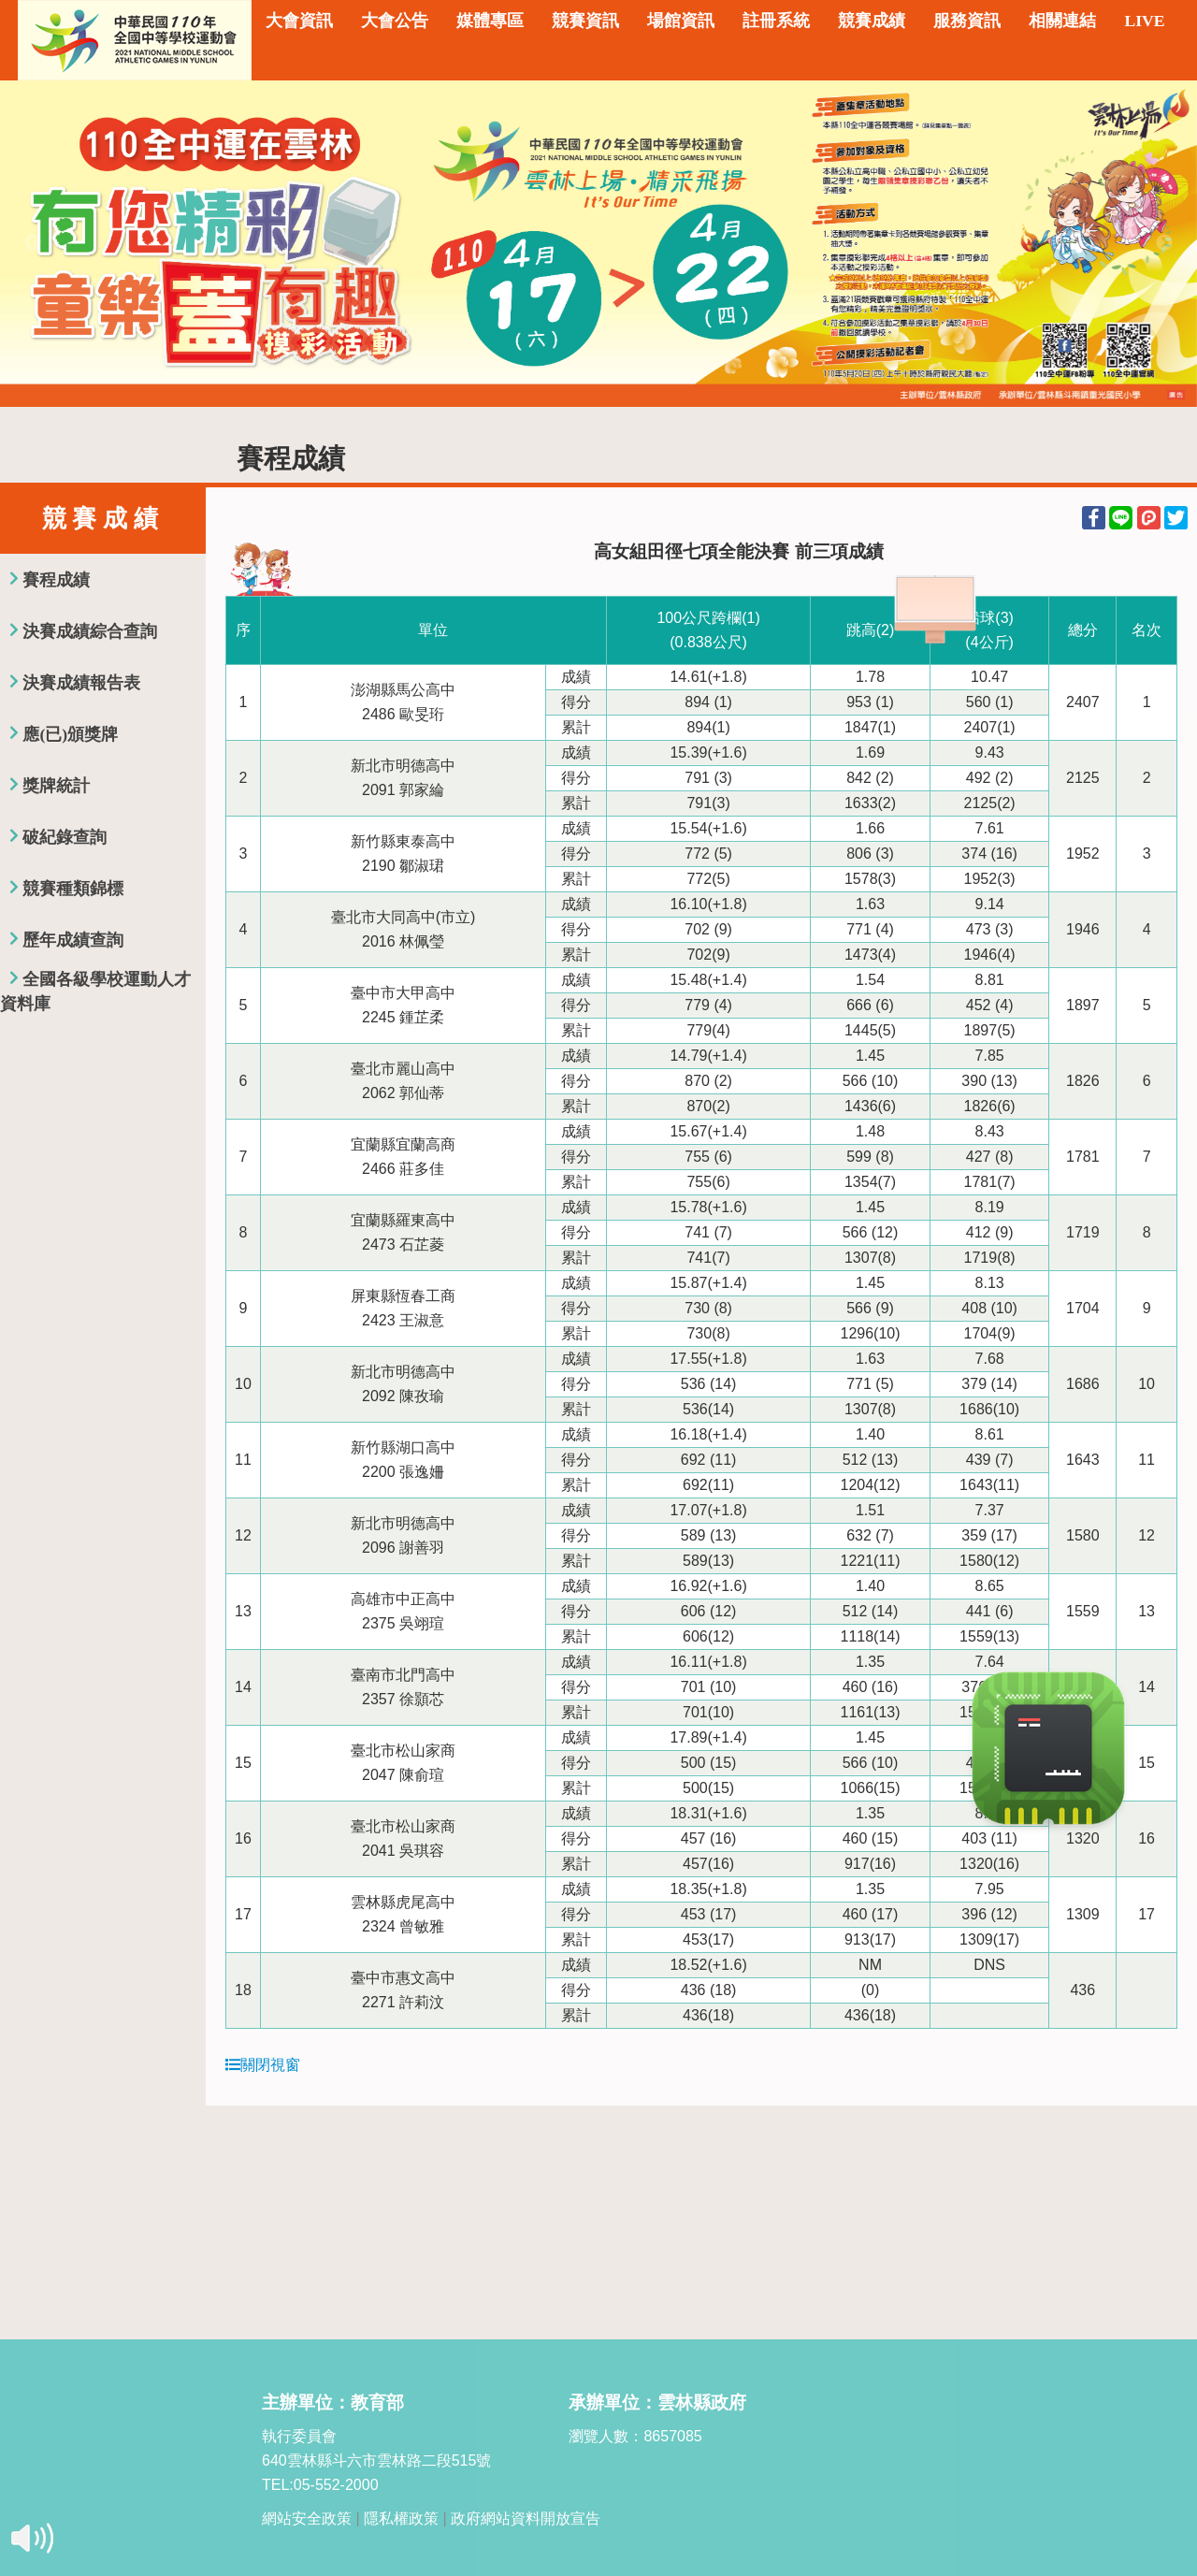  I want to click on view system memory usage, so click(1048, 1748).